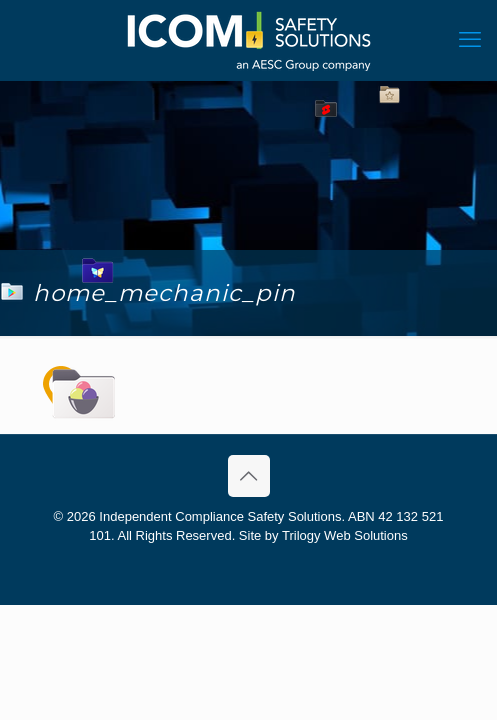 The image size is (497, 720). Describe the element at coordinates (97, 271) in the screenshot. I see `open wondershare ubackit backup folder` at that location.